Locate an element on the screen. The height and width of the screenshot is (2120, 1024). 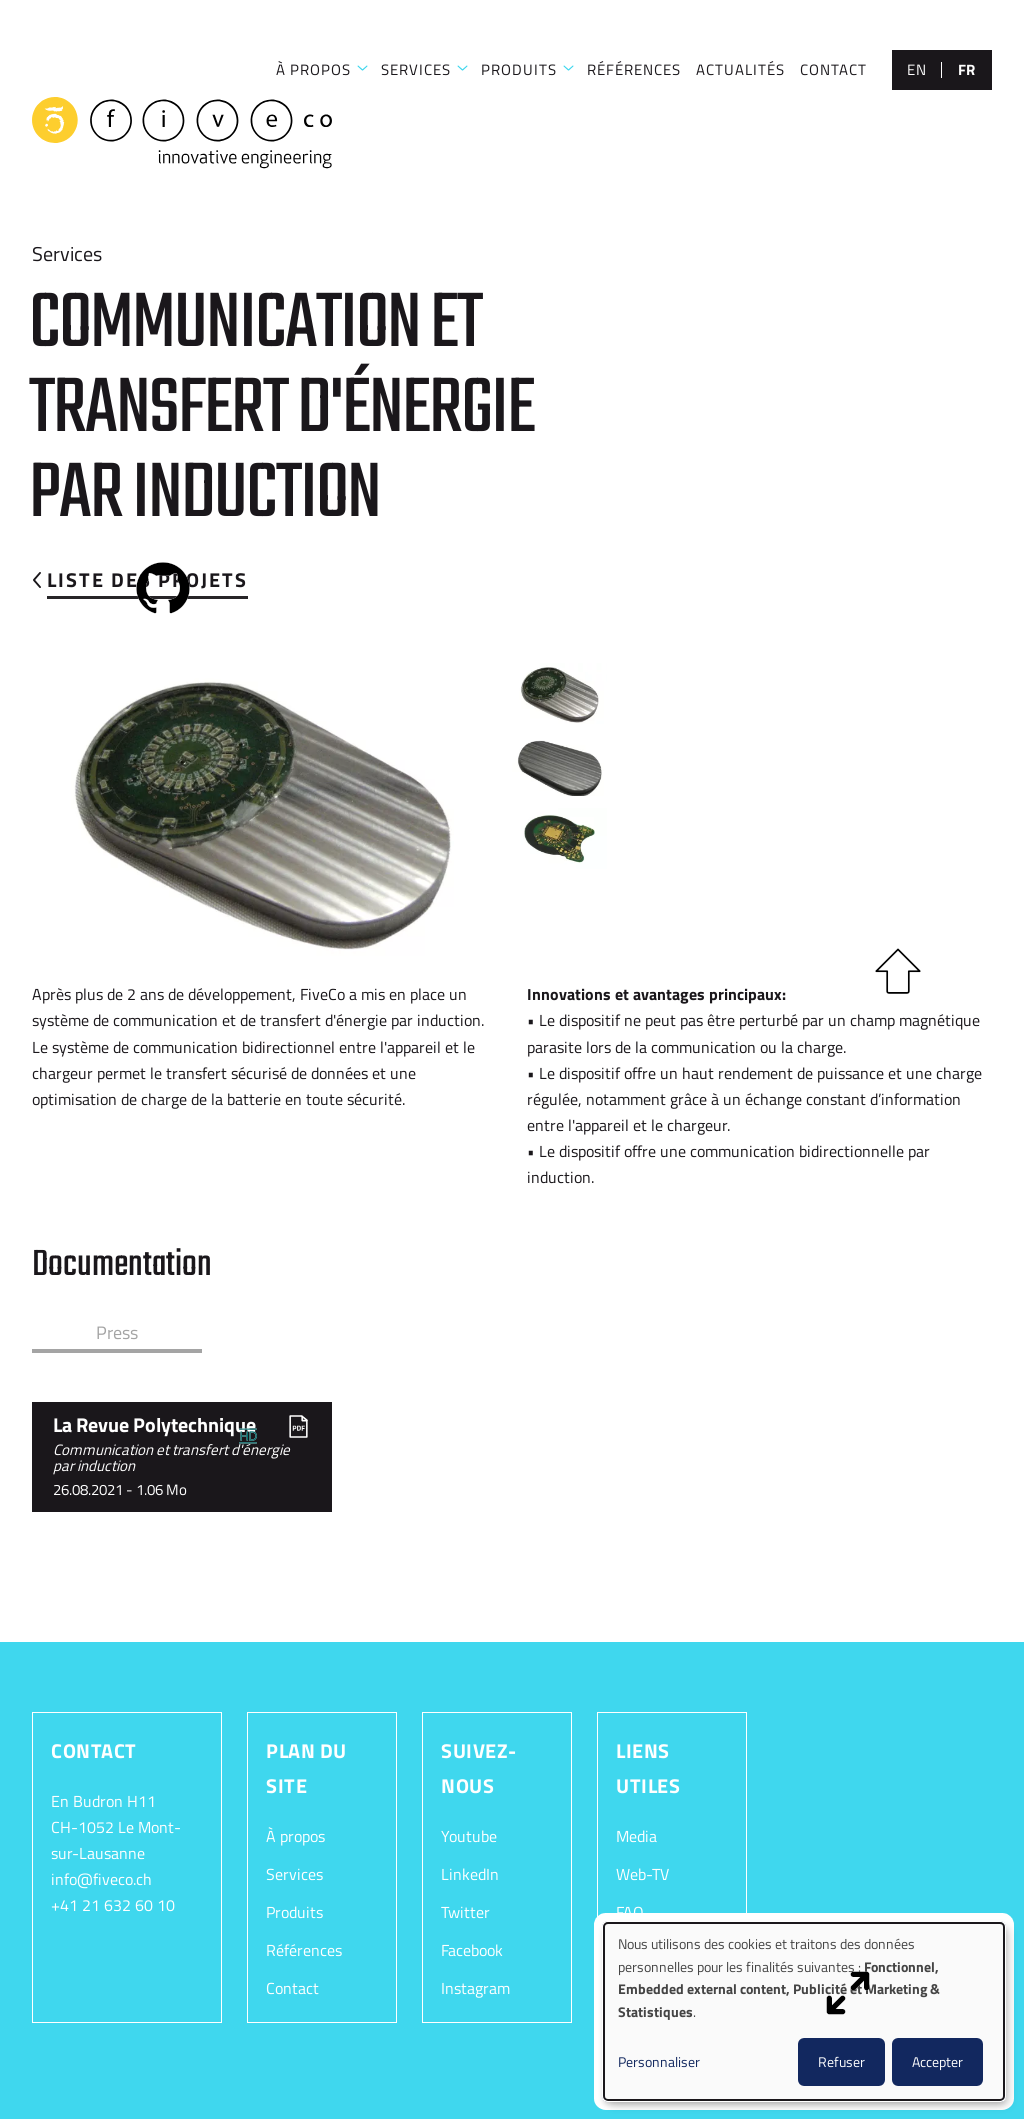
upvote or like content is located at coordinates (898, 973).